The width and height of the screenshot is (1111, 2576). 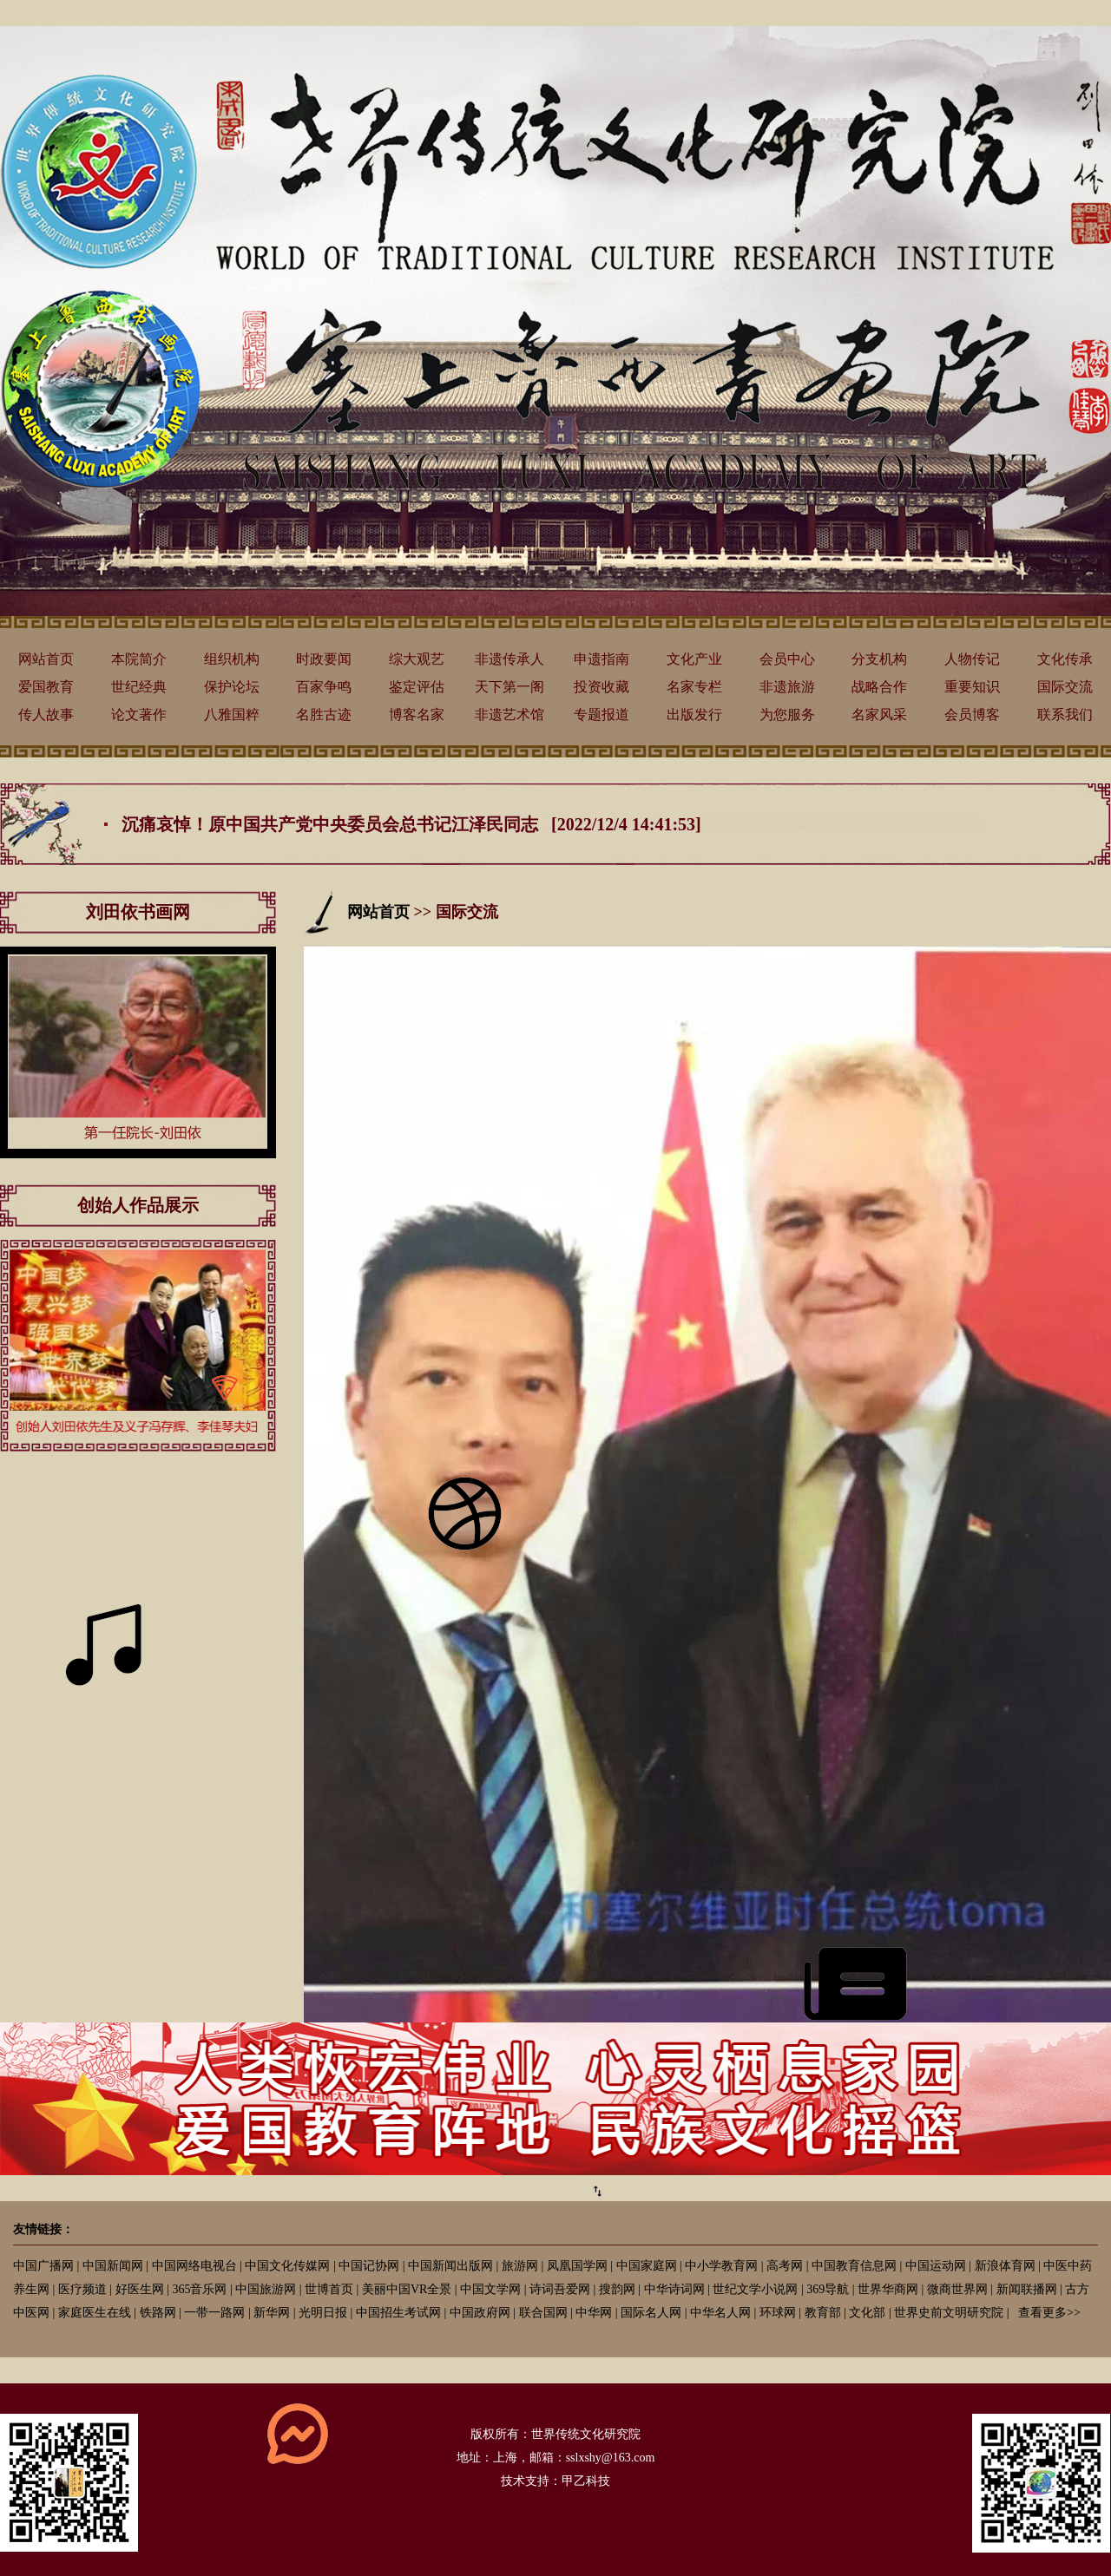 I want to click on browse food delivery options, so click(x=225, y=1387).